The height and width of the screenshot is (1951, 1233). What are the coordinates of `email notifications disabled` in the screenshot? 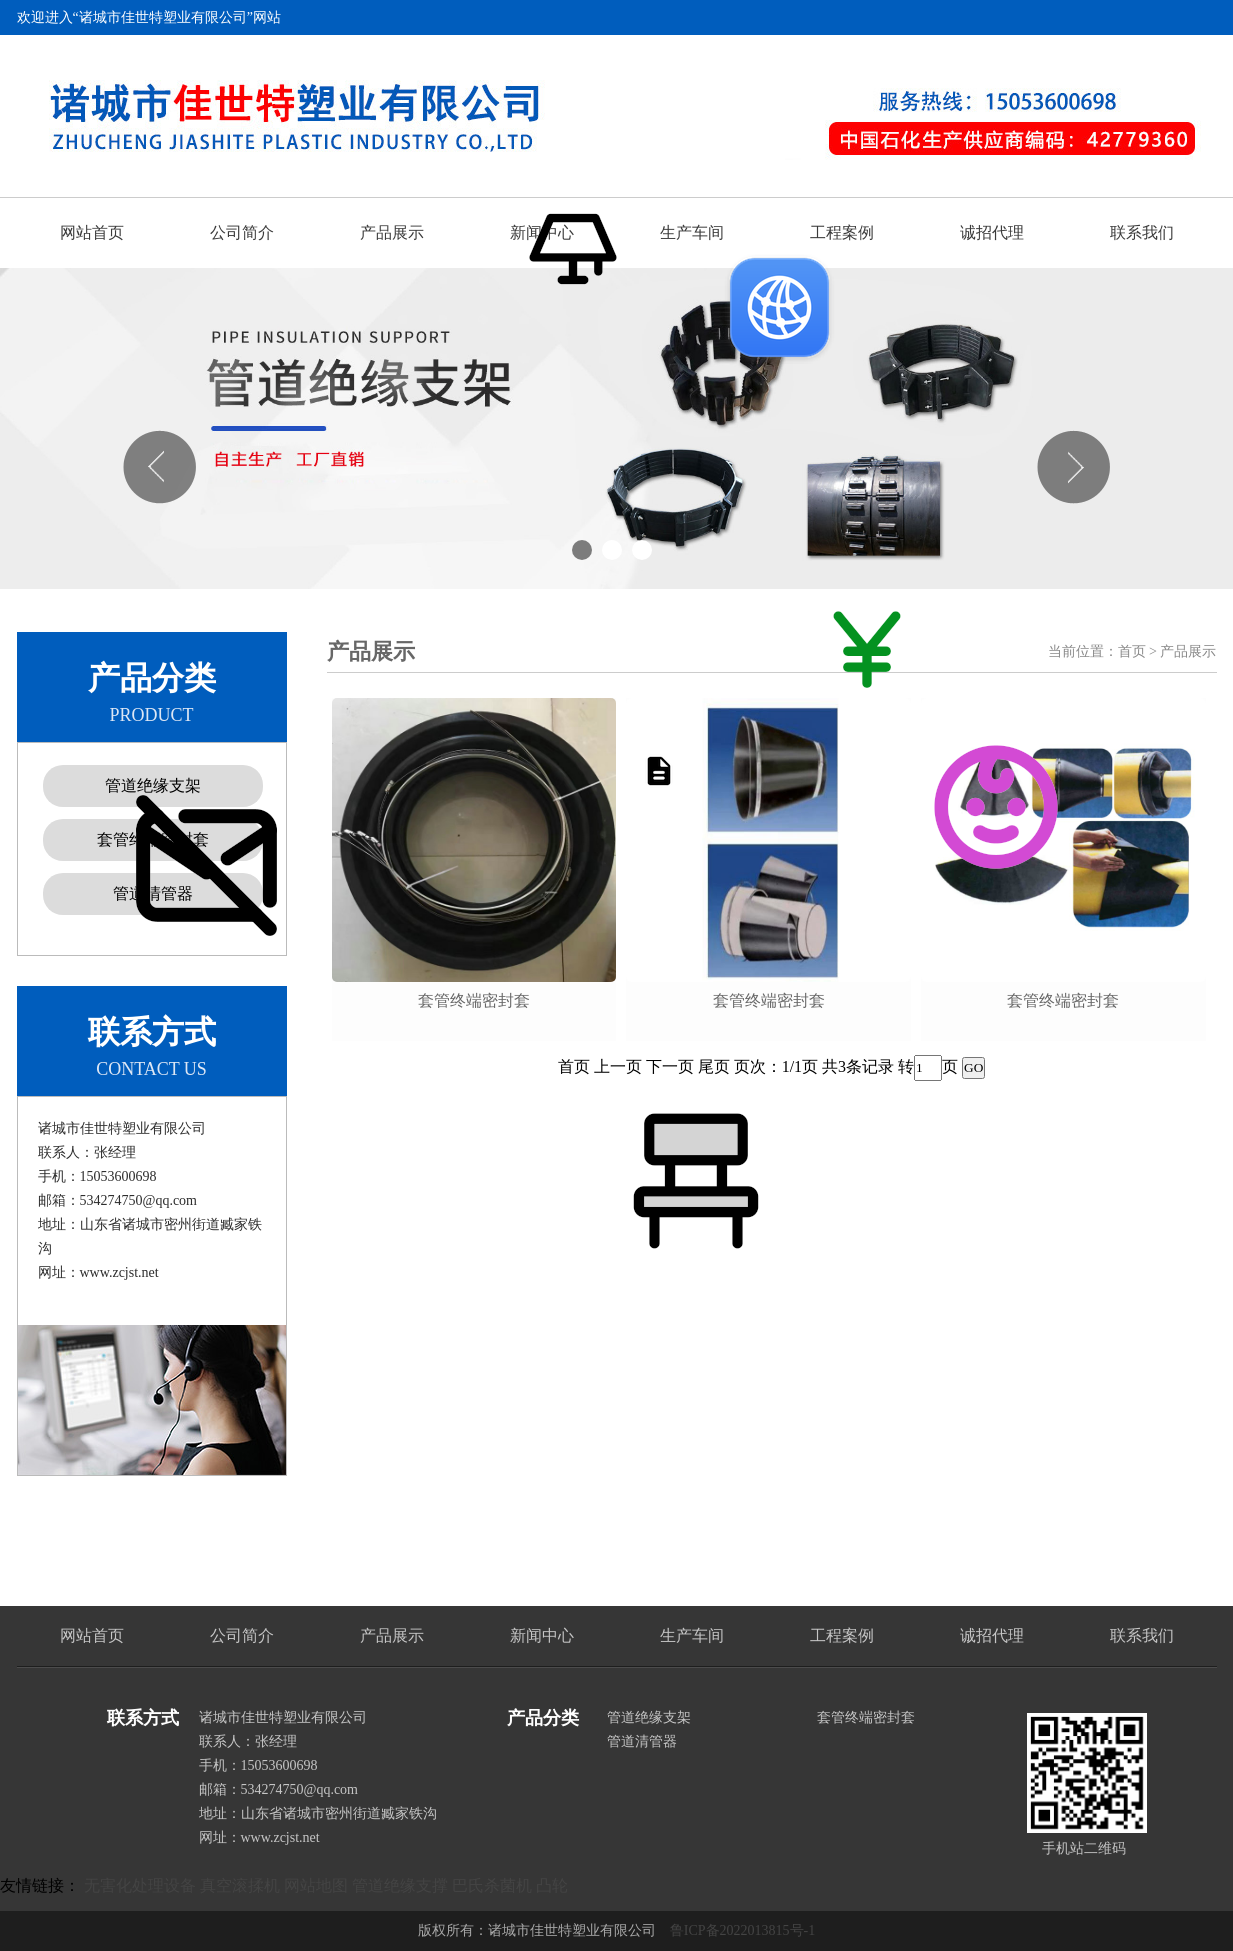 It's located at (206, 865).